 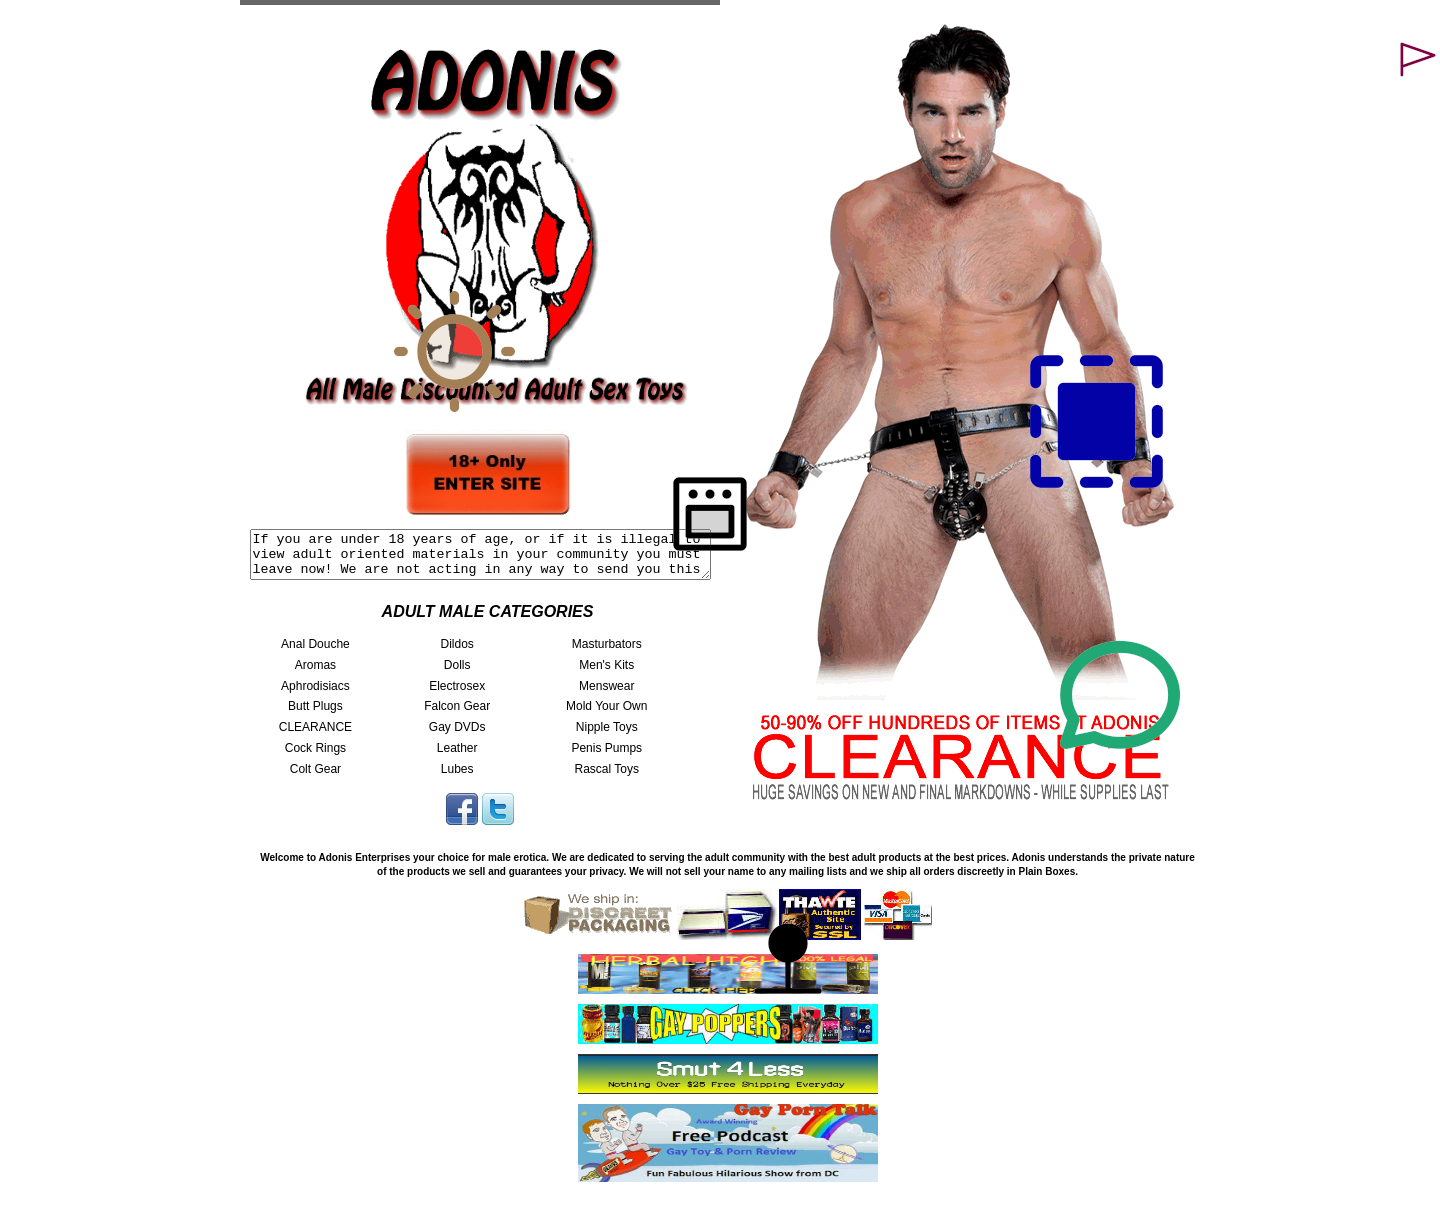 I want to click on select all items in the current view, so click(x=1096, y=421).